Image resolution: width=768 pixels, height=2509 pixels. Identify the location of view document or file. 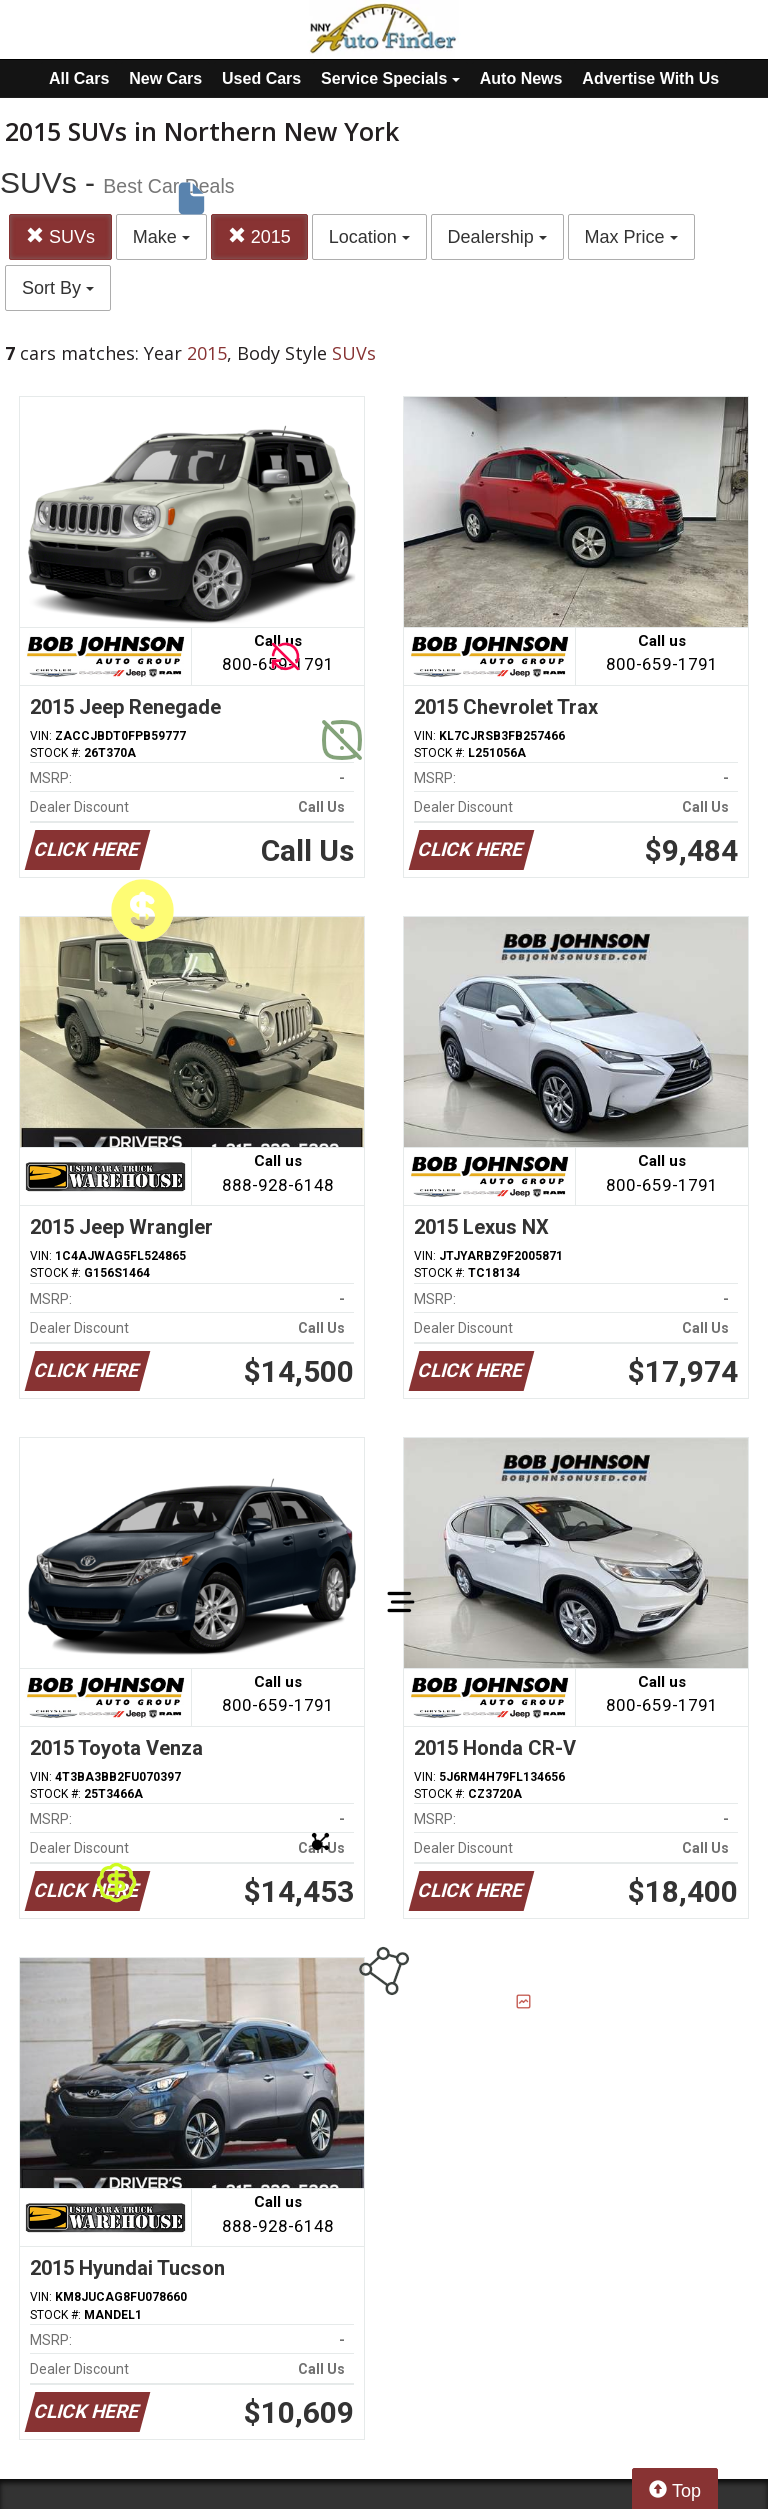
(191, 198).